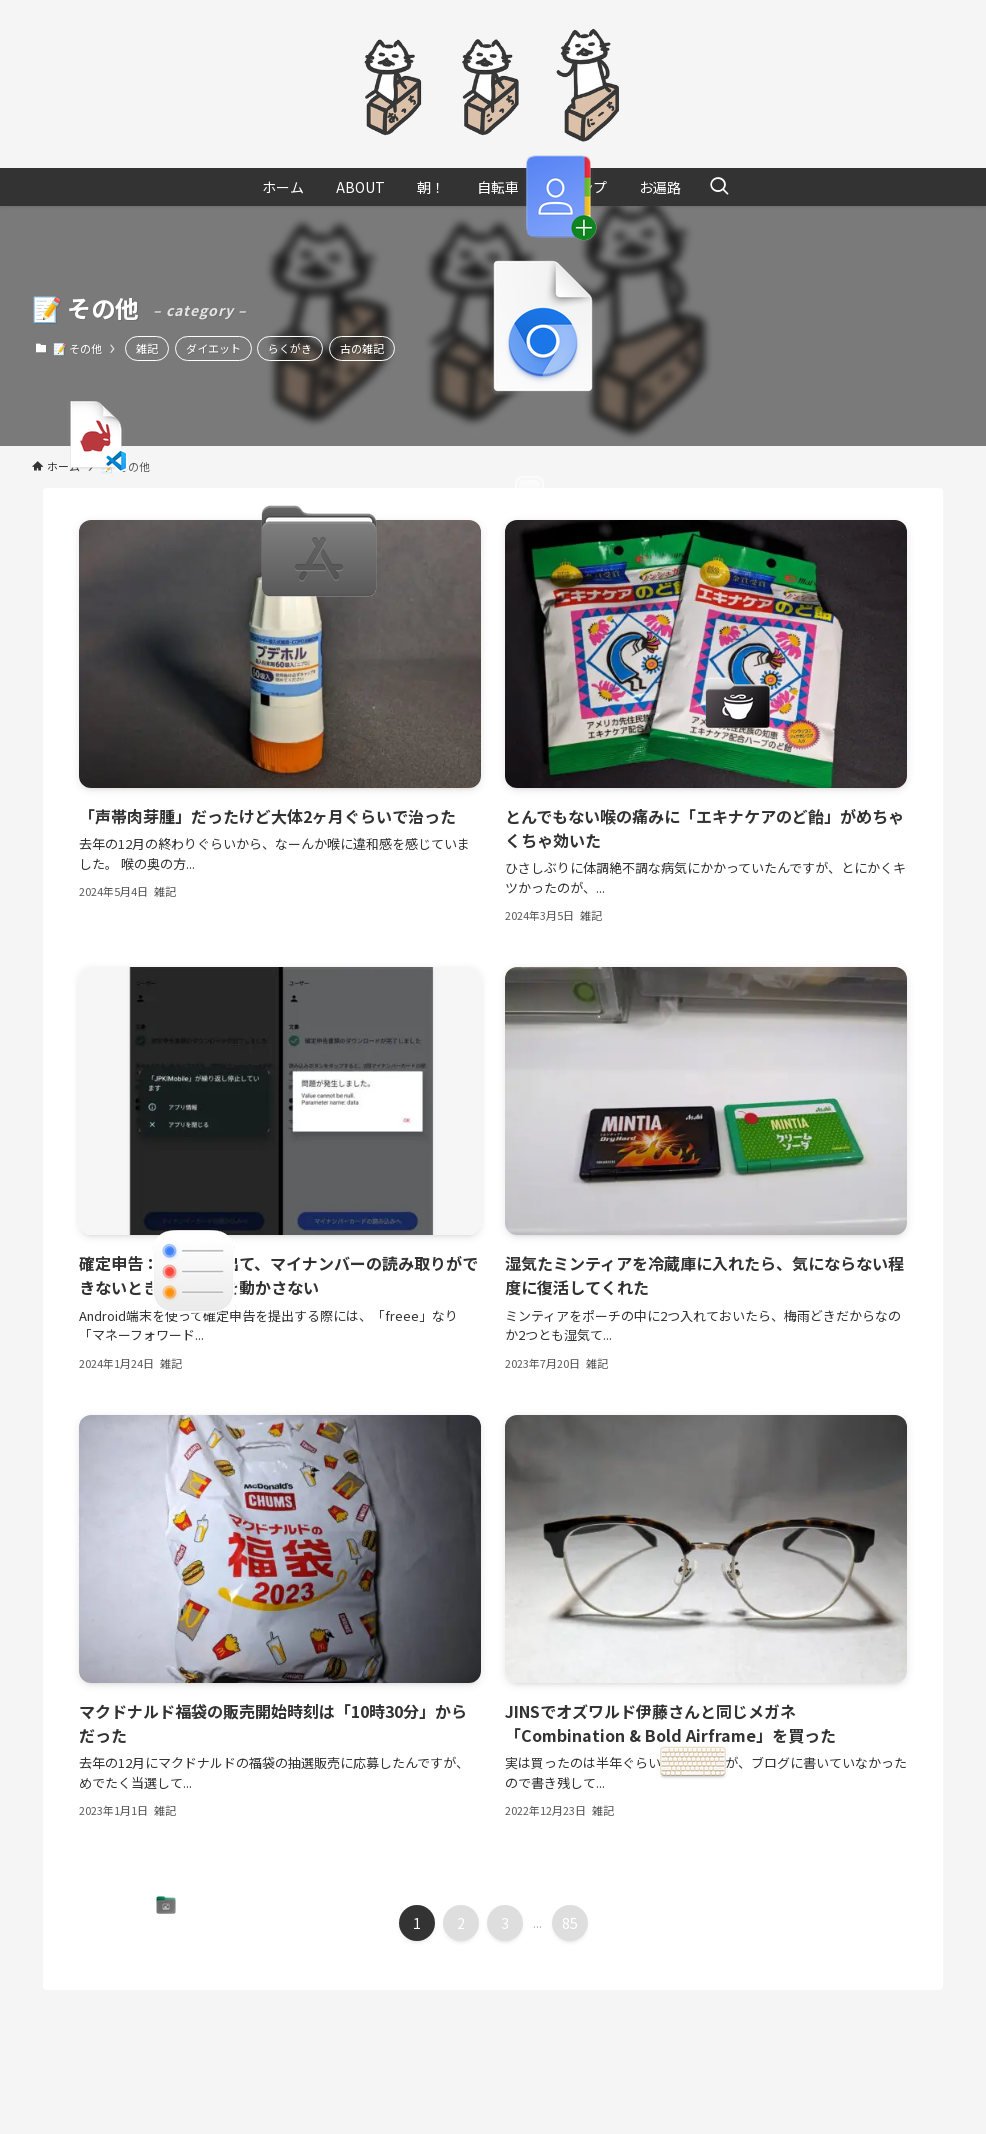 Image resolution: width=986 pixels, height=2134 pixels. What do you see at coordinates (166, 1905) in the screenshot?
I see `open your pictures folder` at bounding box center [166, 1905].